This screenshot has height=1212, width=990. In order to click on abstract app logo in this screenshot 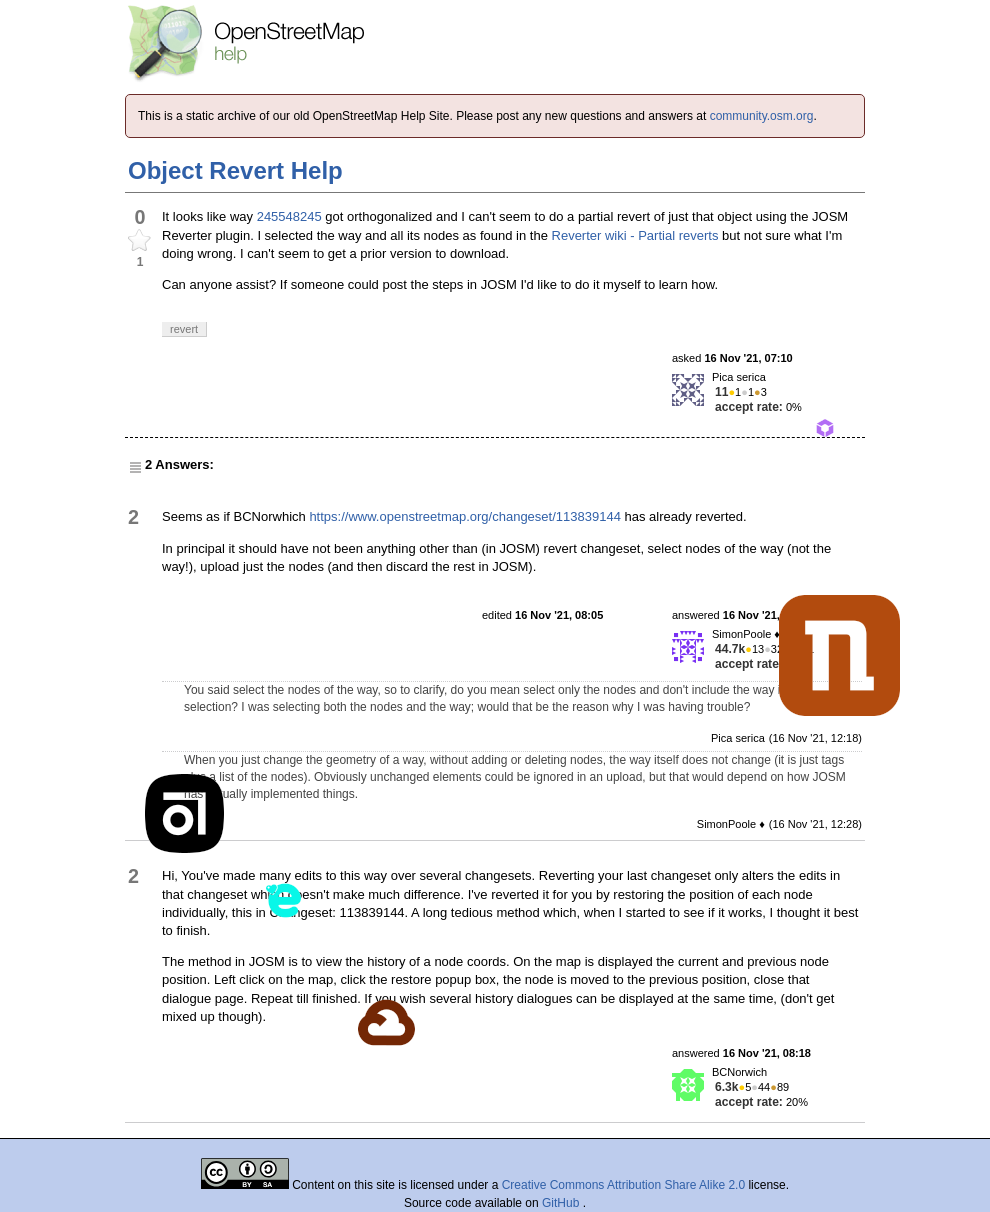, I will do `click(184, 813)`.